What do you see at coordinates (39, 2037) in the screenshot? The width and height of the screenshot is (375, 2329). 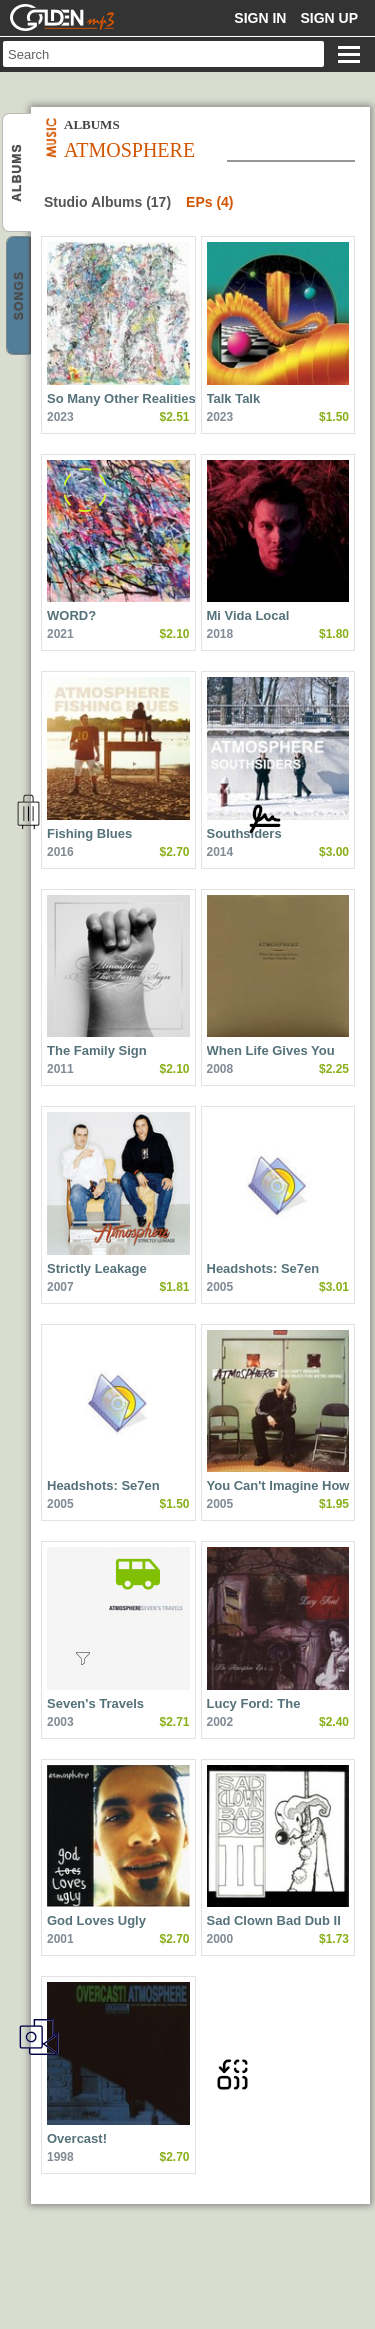 I see `open microsoft outlook email` at bounding box center [39, 2037].